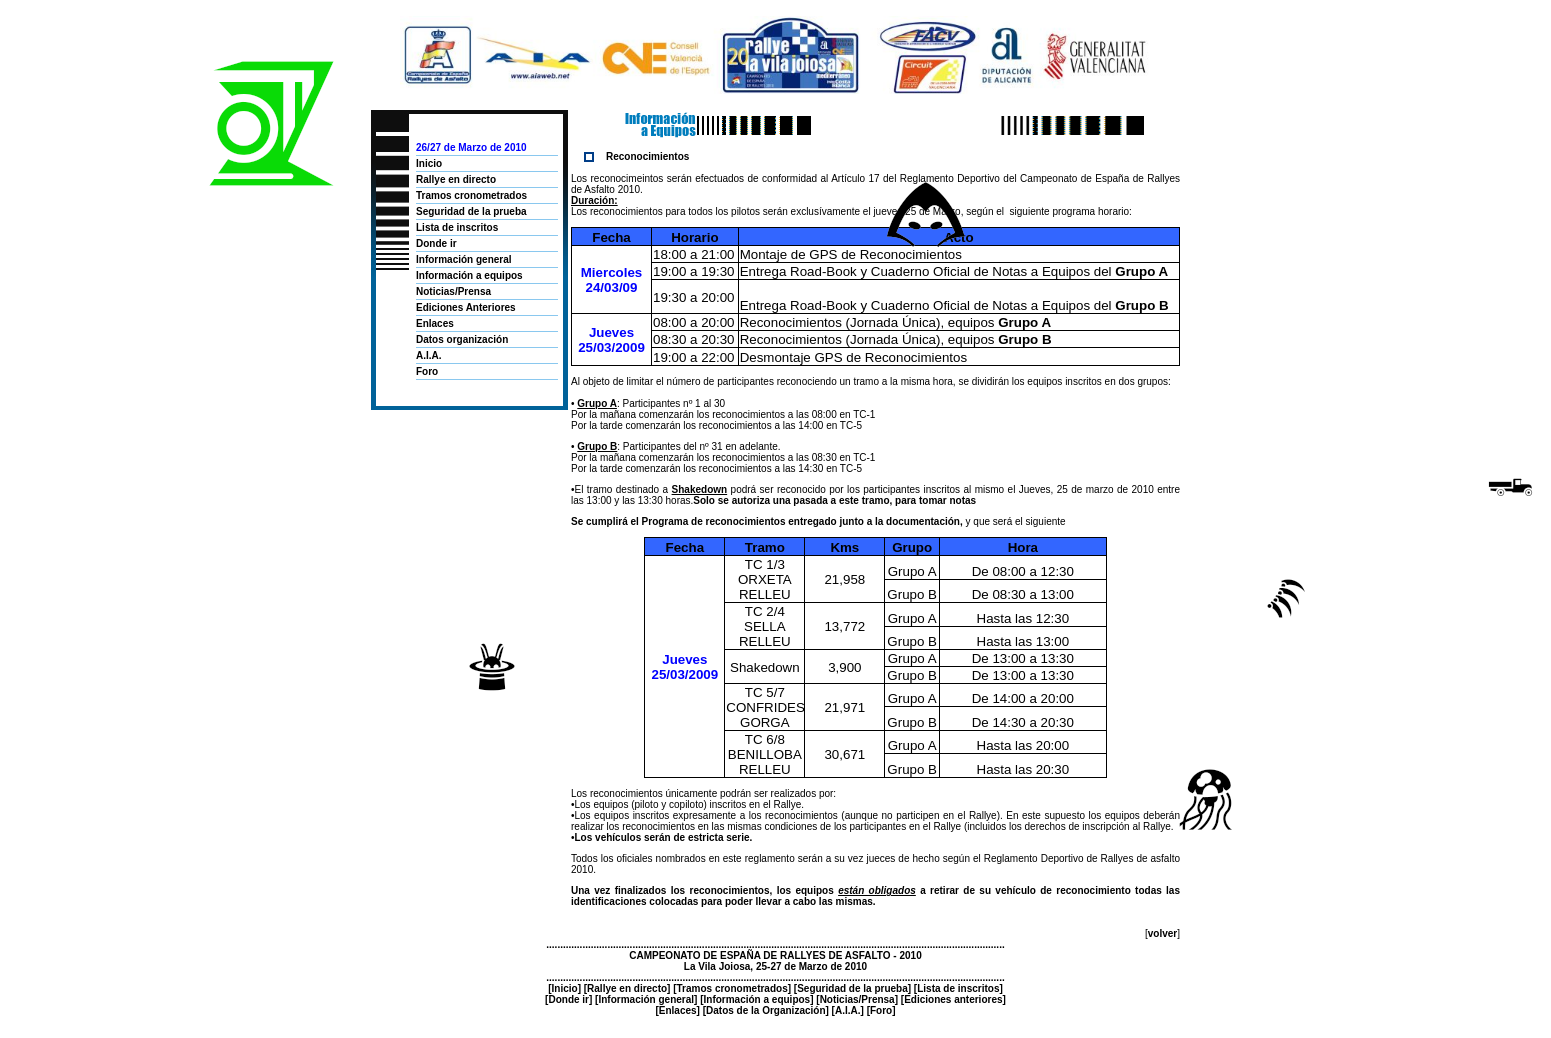  I want to click on access magic or special effects features, so click(492, 667).